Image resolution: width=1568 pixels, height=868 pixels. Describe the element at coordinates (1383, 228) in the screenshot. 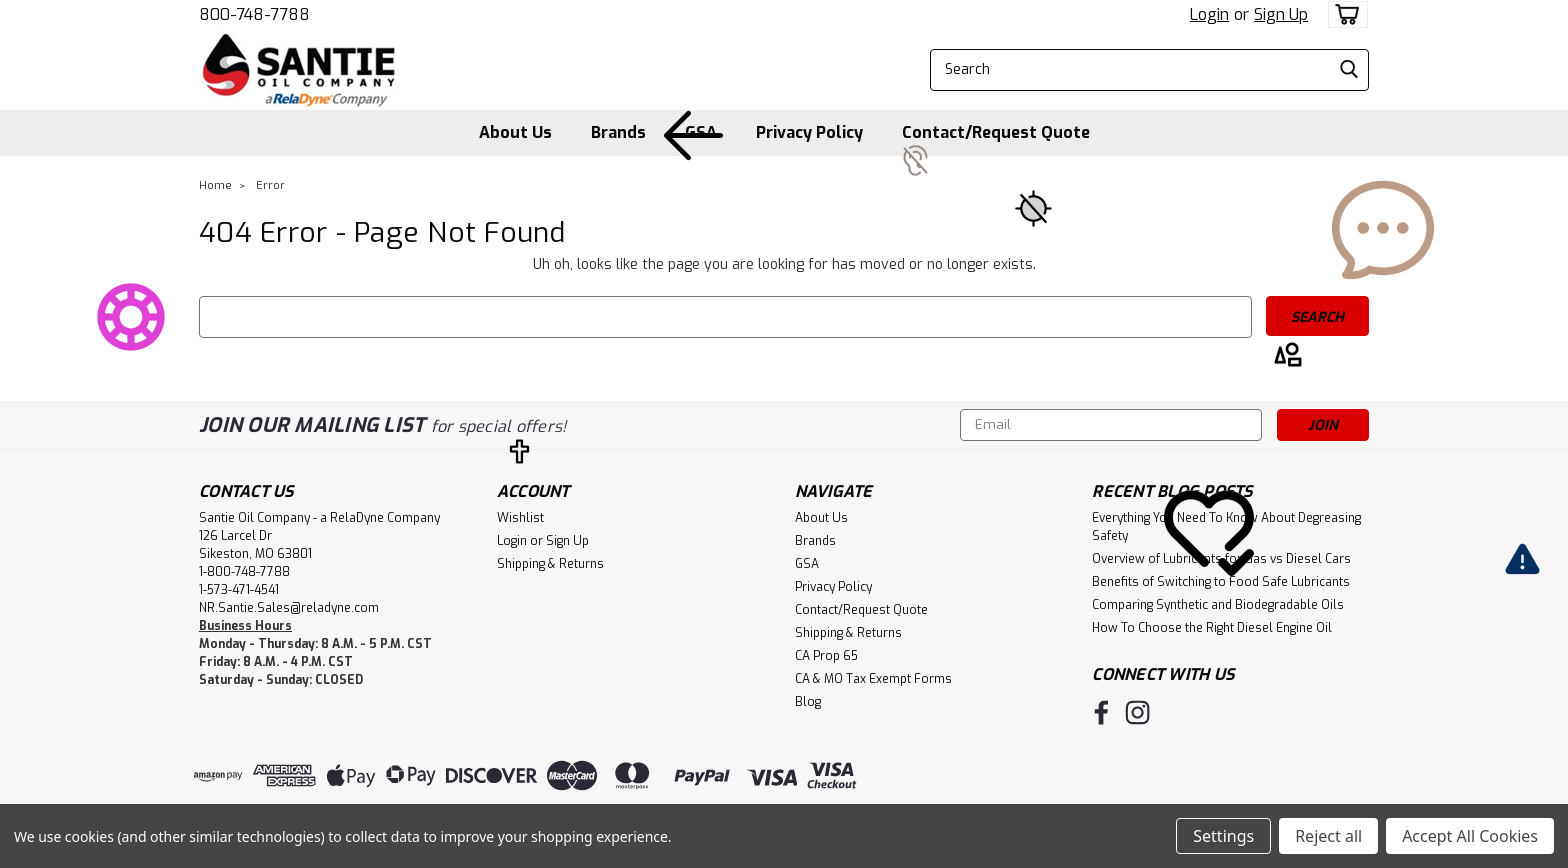

I see `open chat or messaging` at that location.